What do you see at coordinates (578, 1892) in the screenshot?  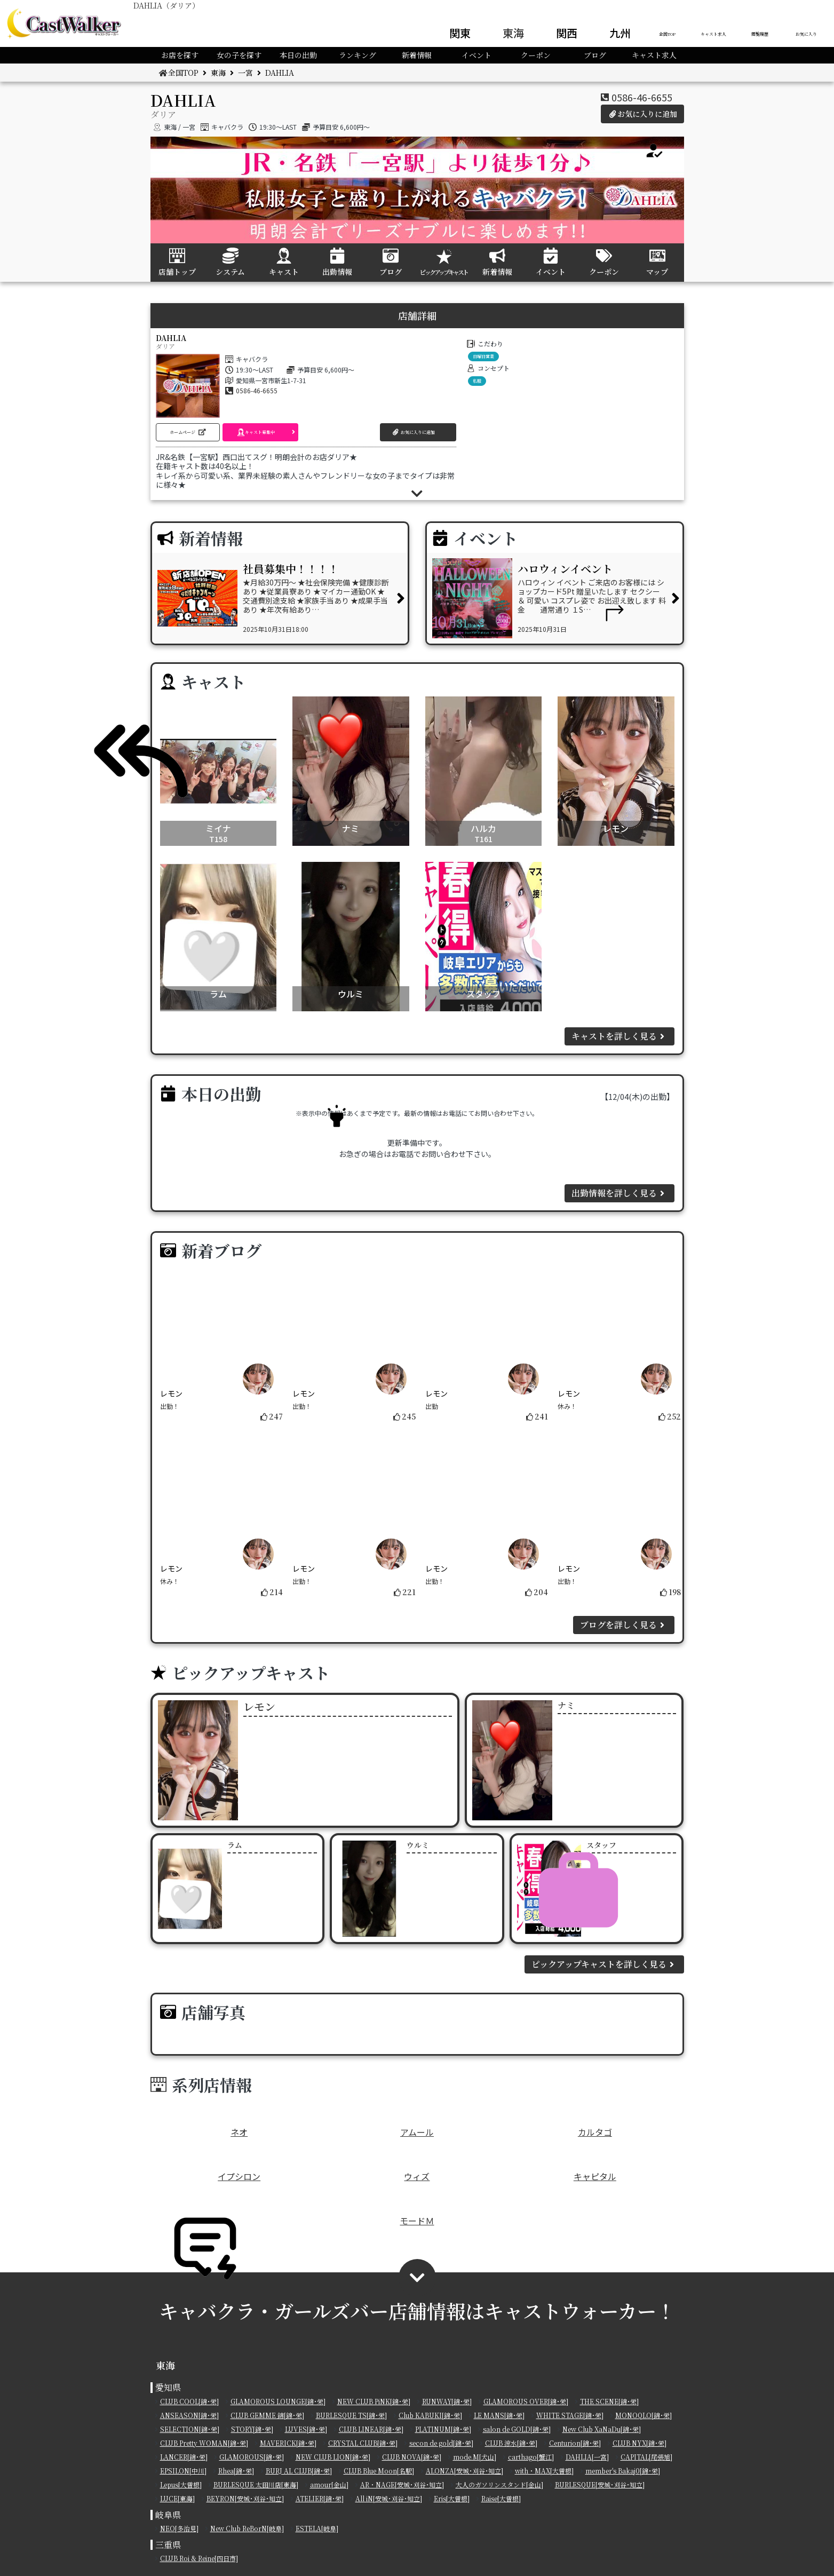 I see `access work or business files` at bounding box center [578, 1892].